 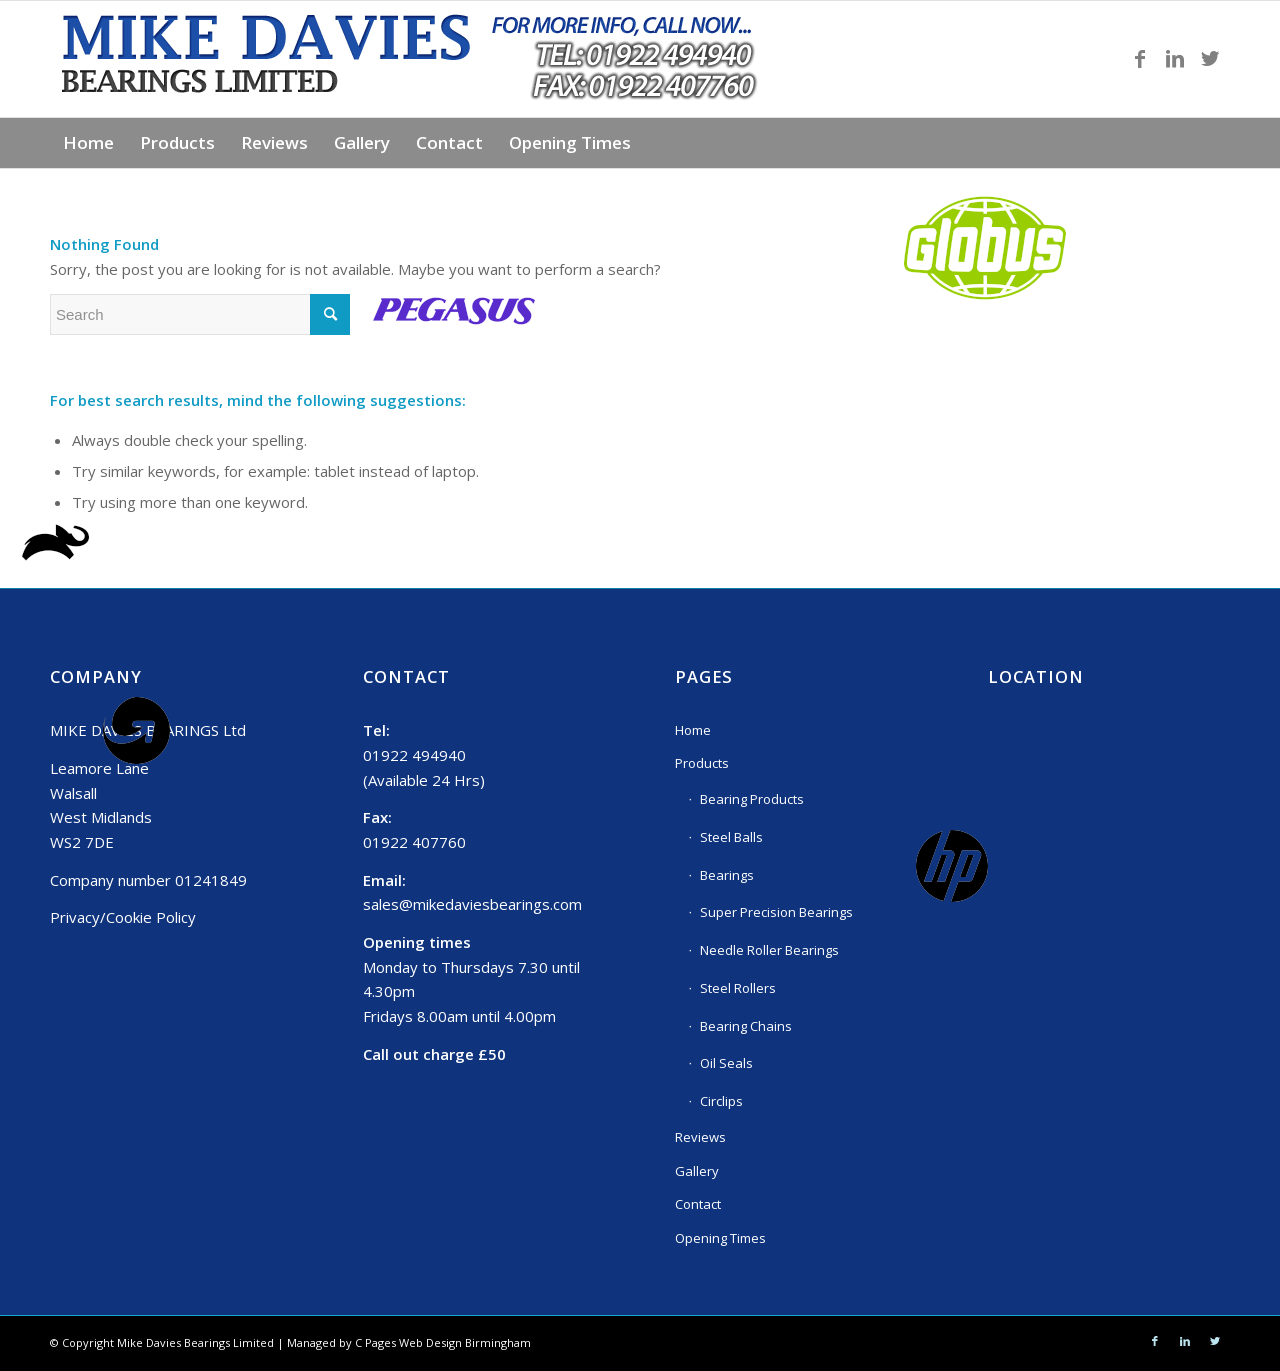 What do you see at coordinates (136, 730) in the screenshot?
I see `open the MoneyGram app` at bounding box center [136, 730].